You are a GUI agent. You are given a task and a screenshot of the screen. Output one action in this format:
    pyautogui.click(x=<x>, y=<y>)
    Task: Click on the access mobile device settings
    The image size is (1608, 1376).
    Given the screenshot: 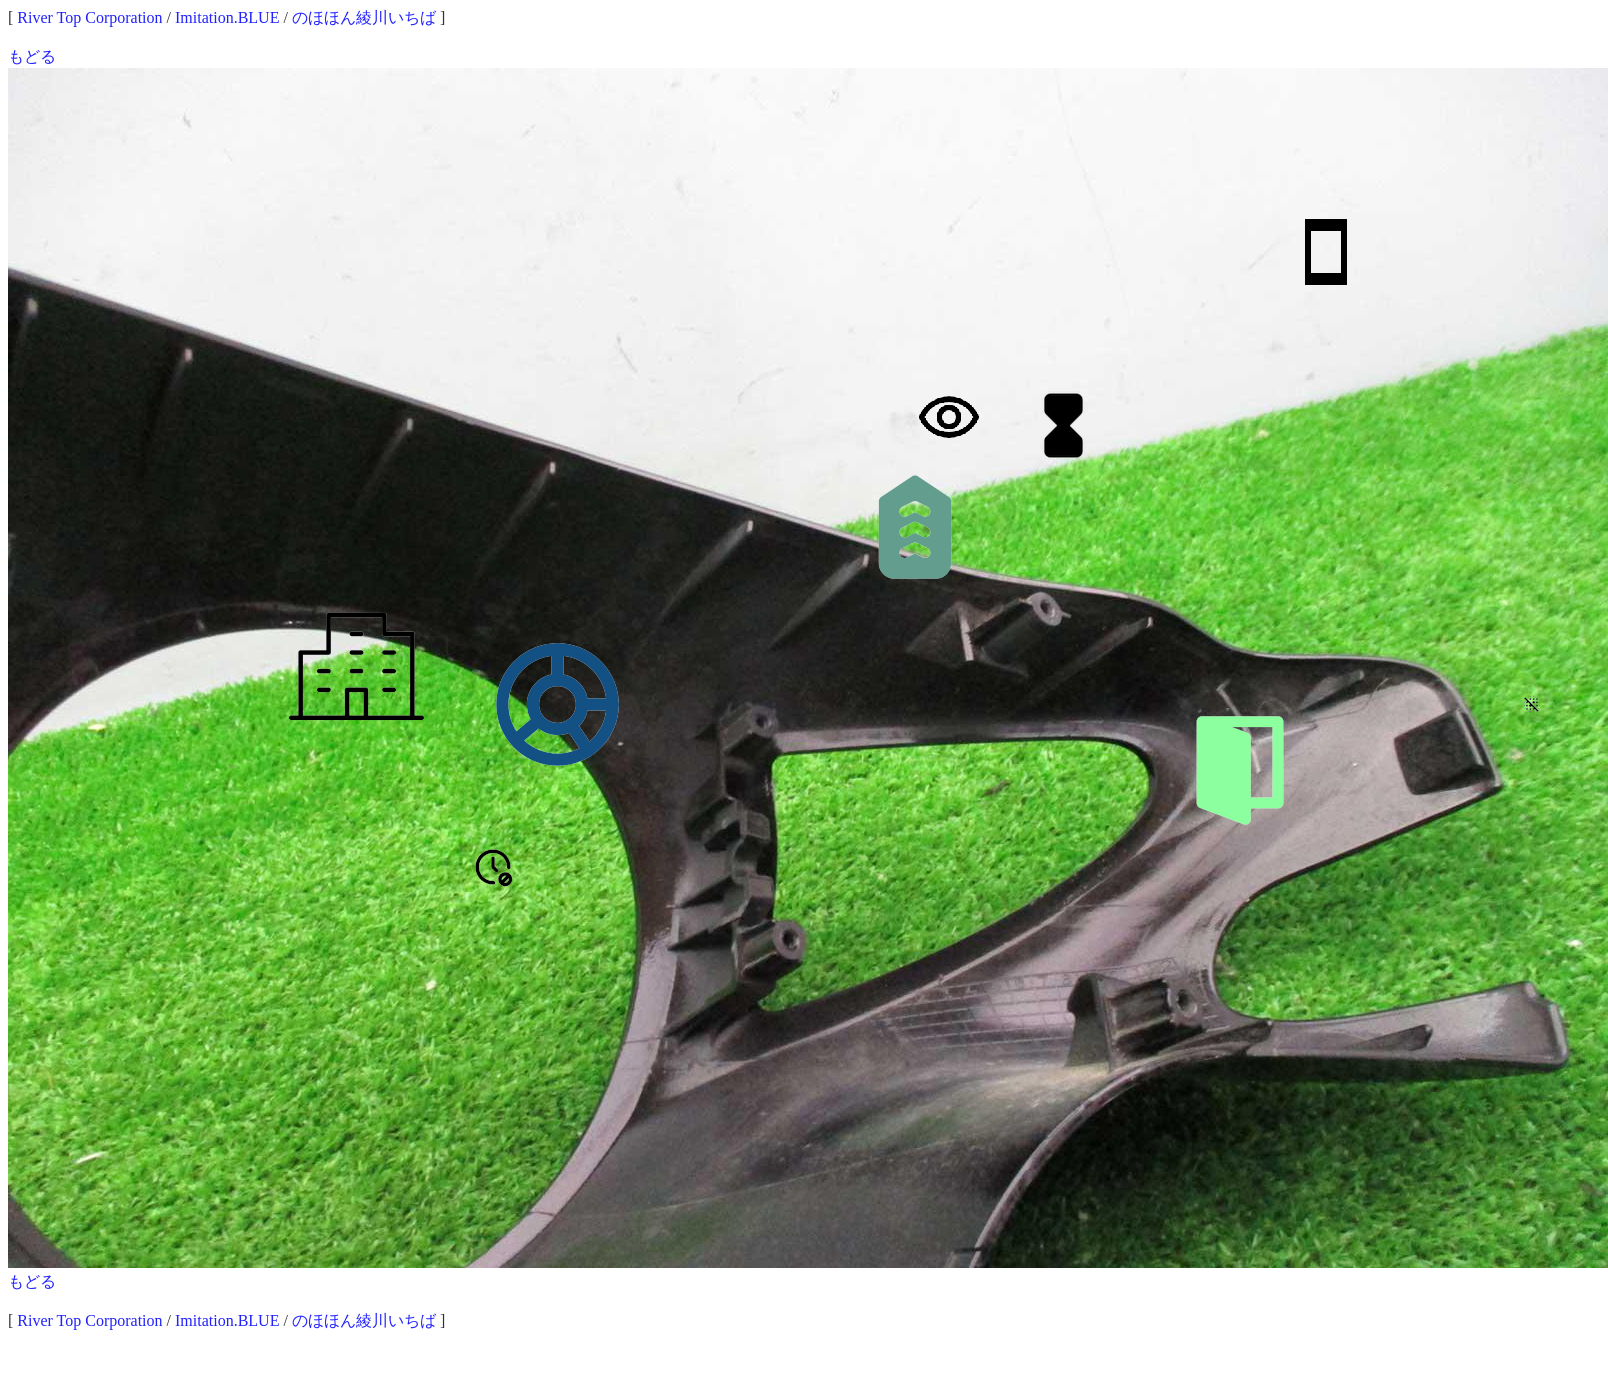 What is the action you would take?
    pyautogui.click(x=1326, y=252)
    